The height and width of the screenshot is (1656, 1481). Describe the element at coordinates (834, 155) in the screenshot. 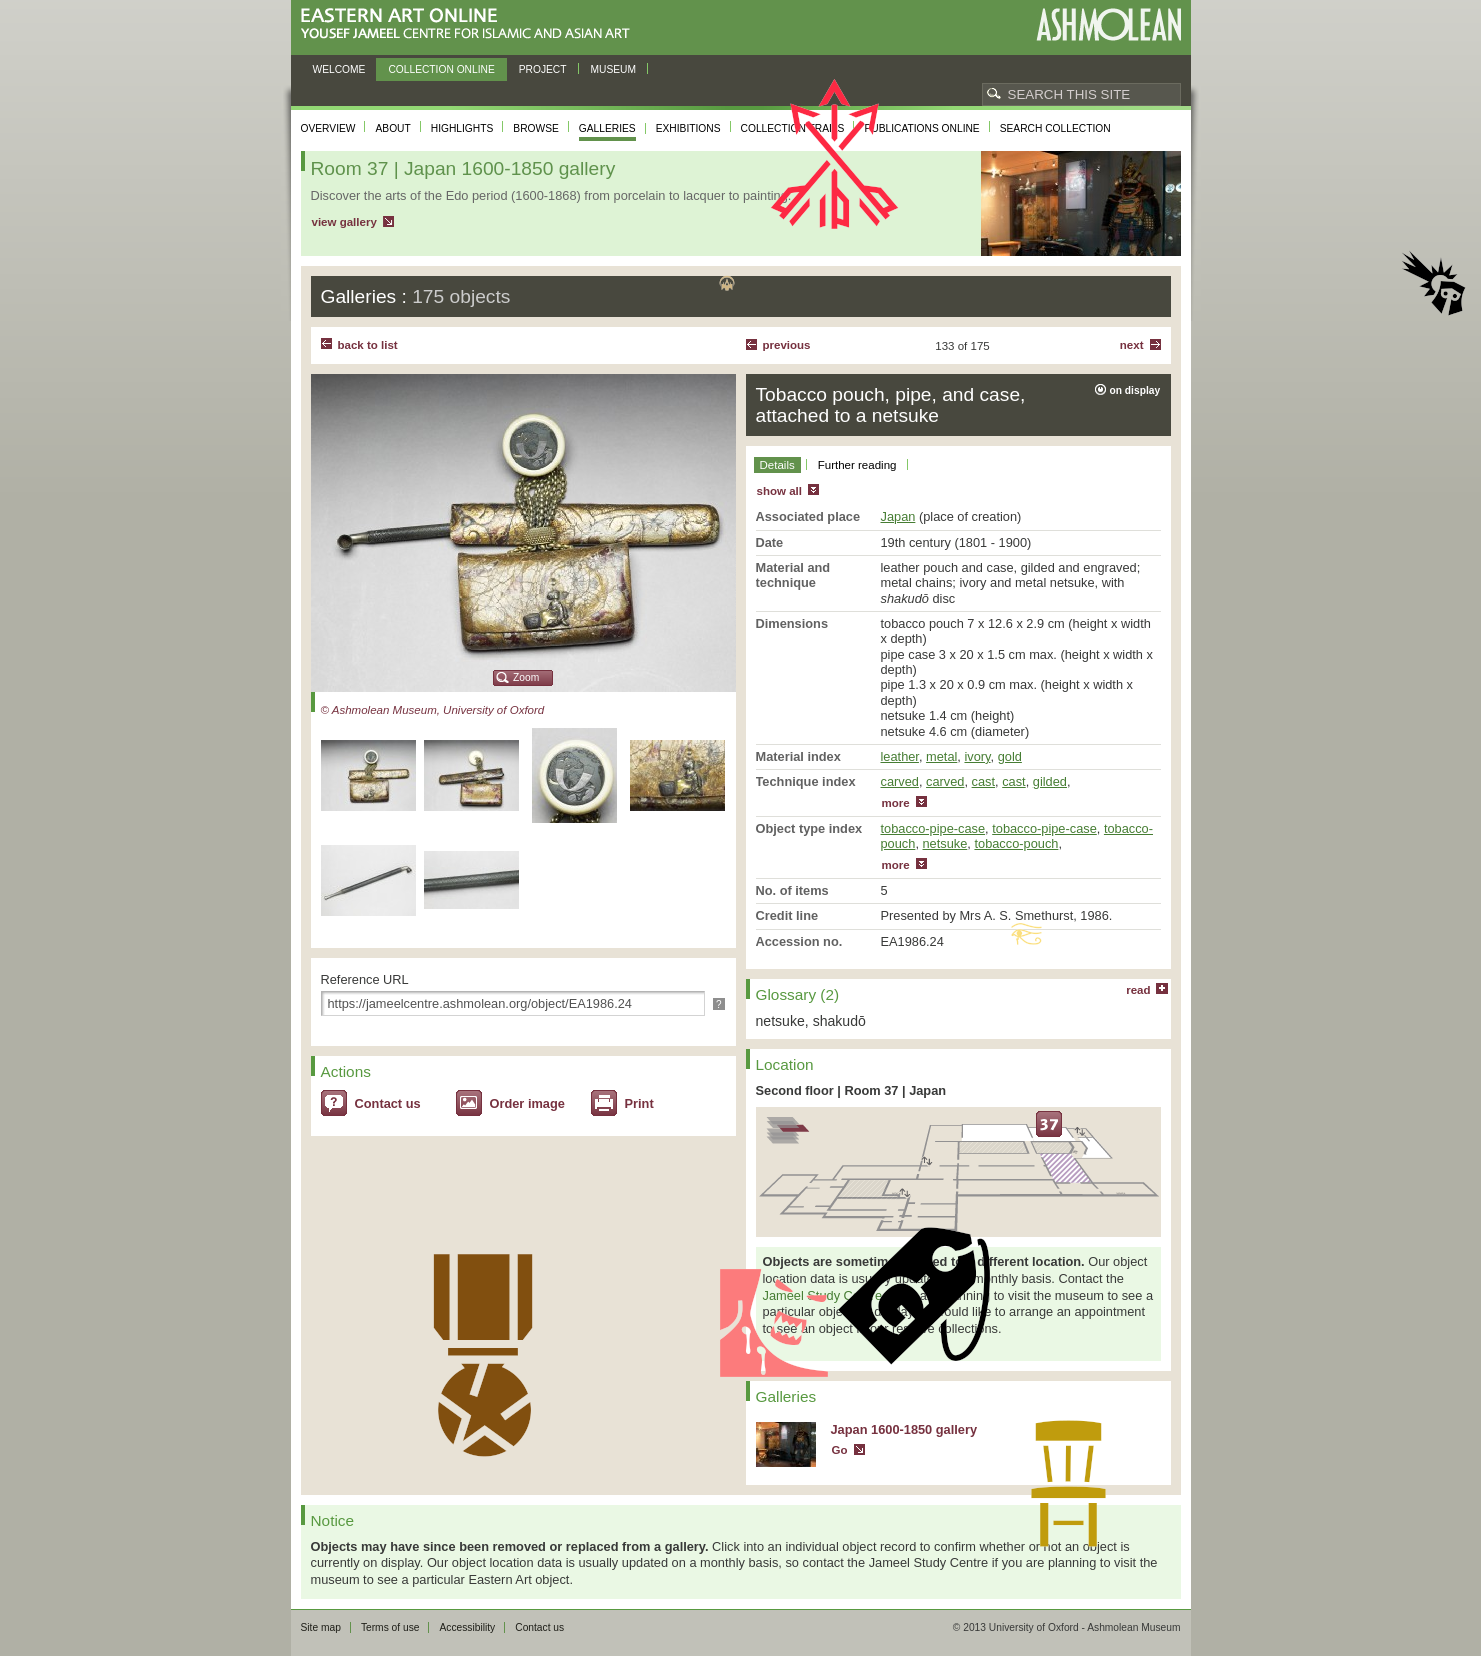

I see `select multiple arrows or projectiles` at that location.